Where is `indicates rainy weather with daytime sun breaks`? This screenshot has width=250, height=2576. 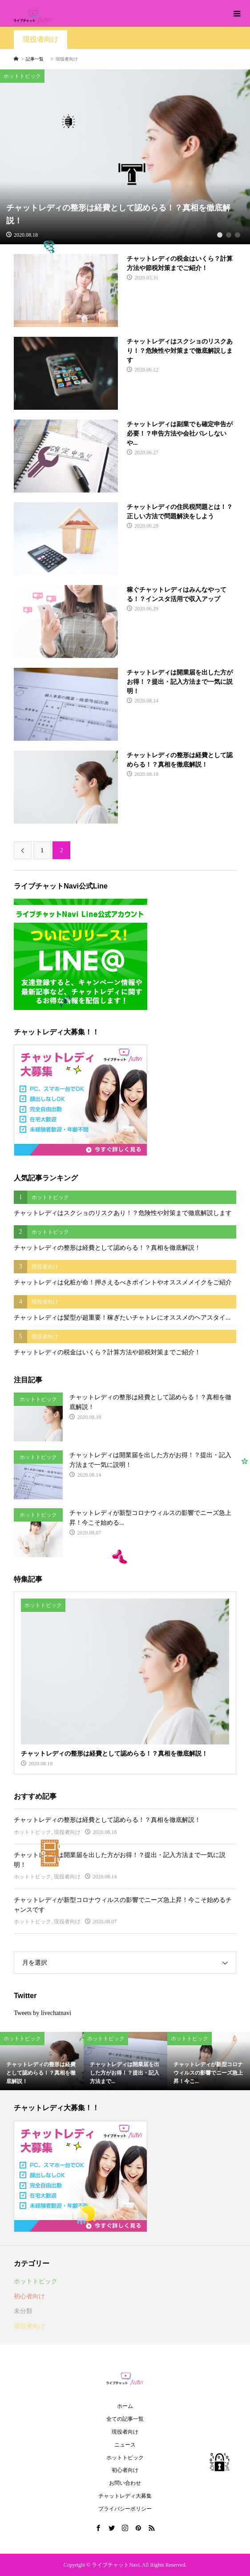
indicates rainy weather with daytime sun breaks is located at coordinates (86, 2213).